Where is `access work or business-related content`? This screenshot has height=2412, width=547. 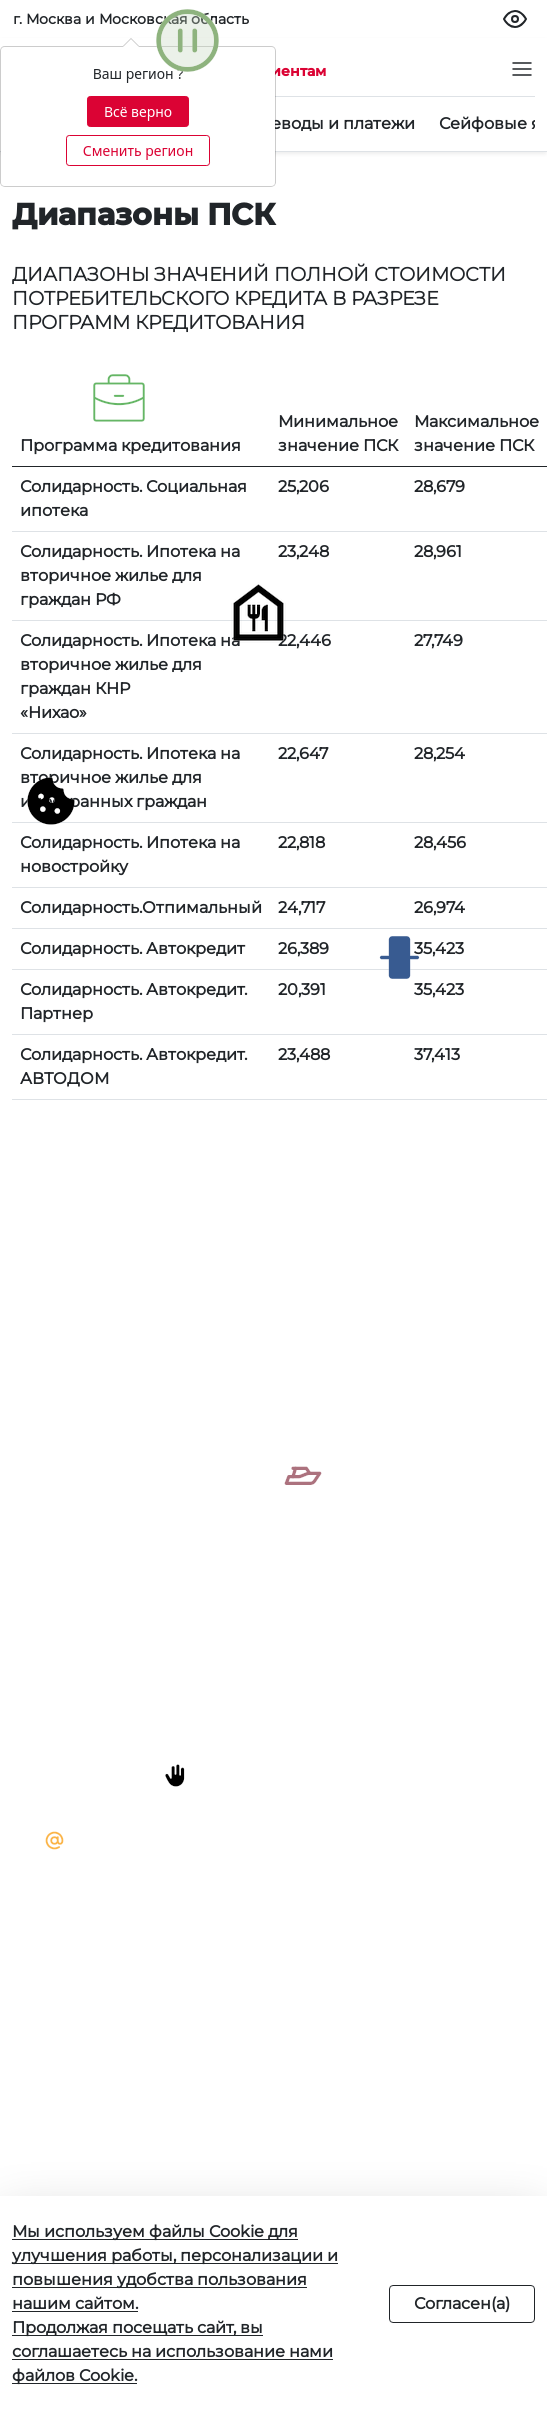
access work or business-related content is located at coordinates (119, 400).